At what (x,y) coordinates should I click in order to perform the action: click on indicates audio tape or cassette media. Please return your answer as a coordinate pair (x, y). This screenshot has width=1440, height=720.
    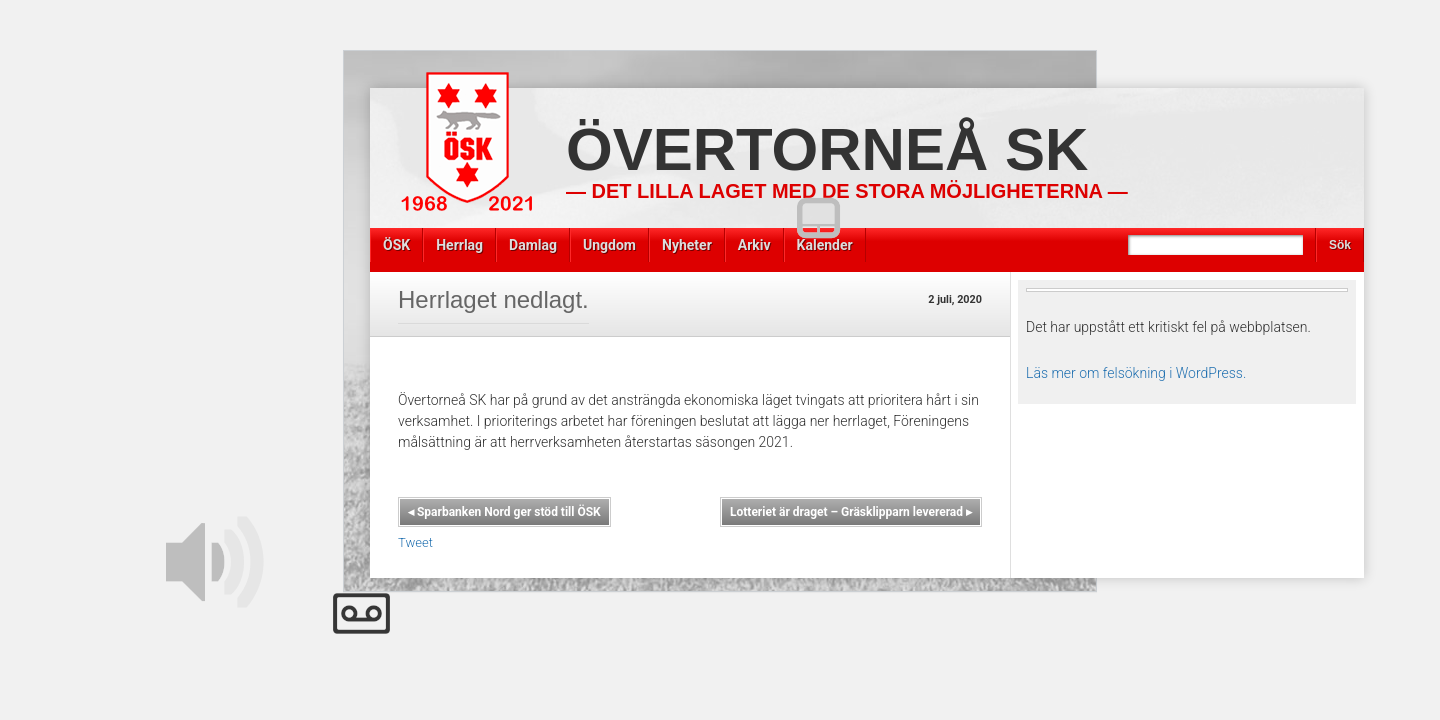
    Looking at the image, I should click on (361, 613).